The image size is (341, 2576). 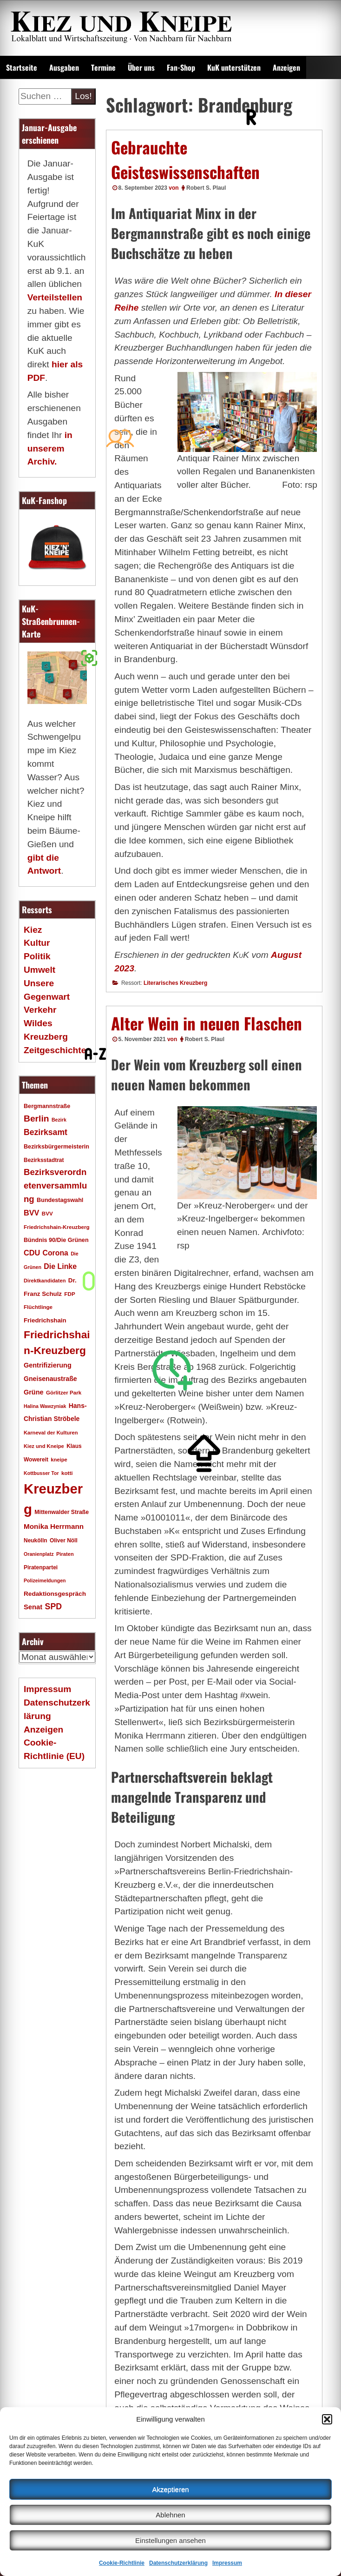 I want to click on view all users or contacts, so click(x=120, y=438).